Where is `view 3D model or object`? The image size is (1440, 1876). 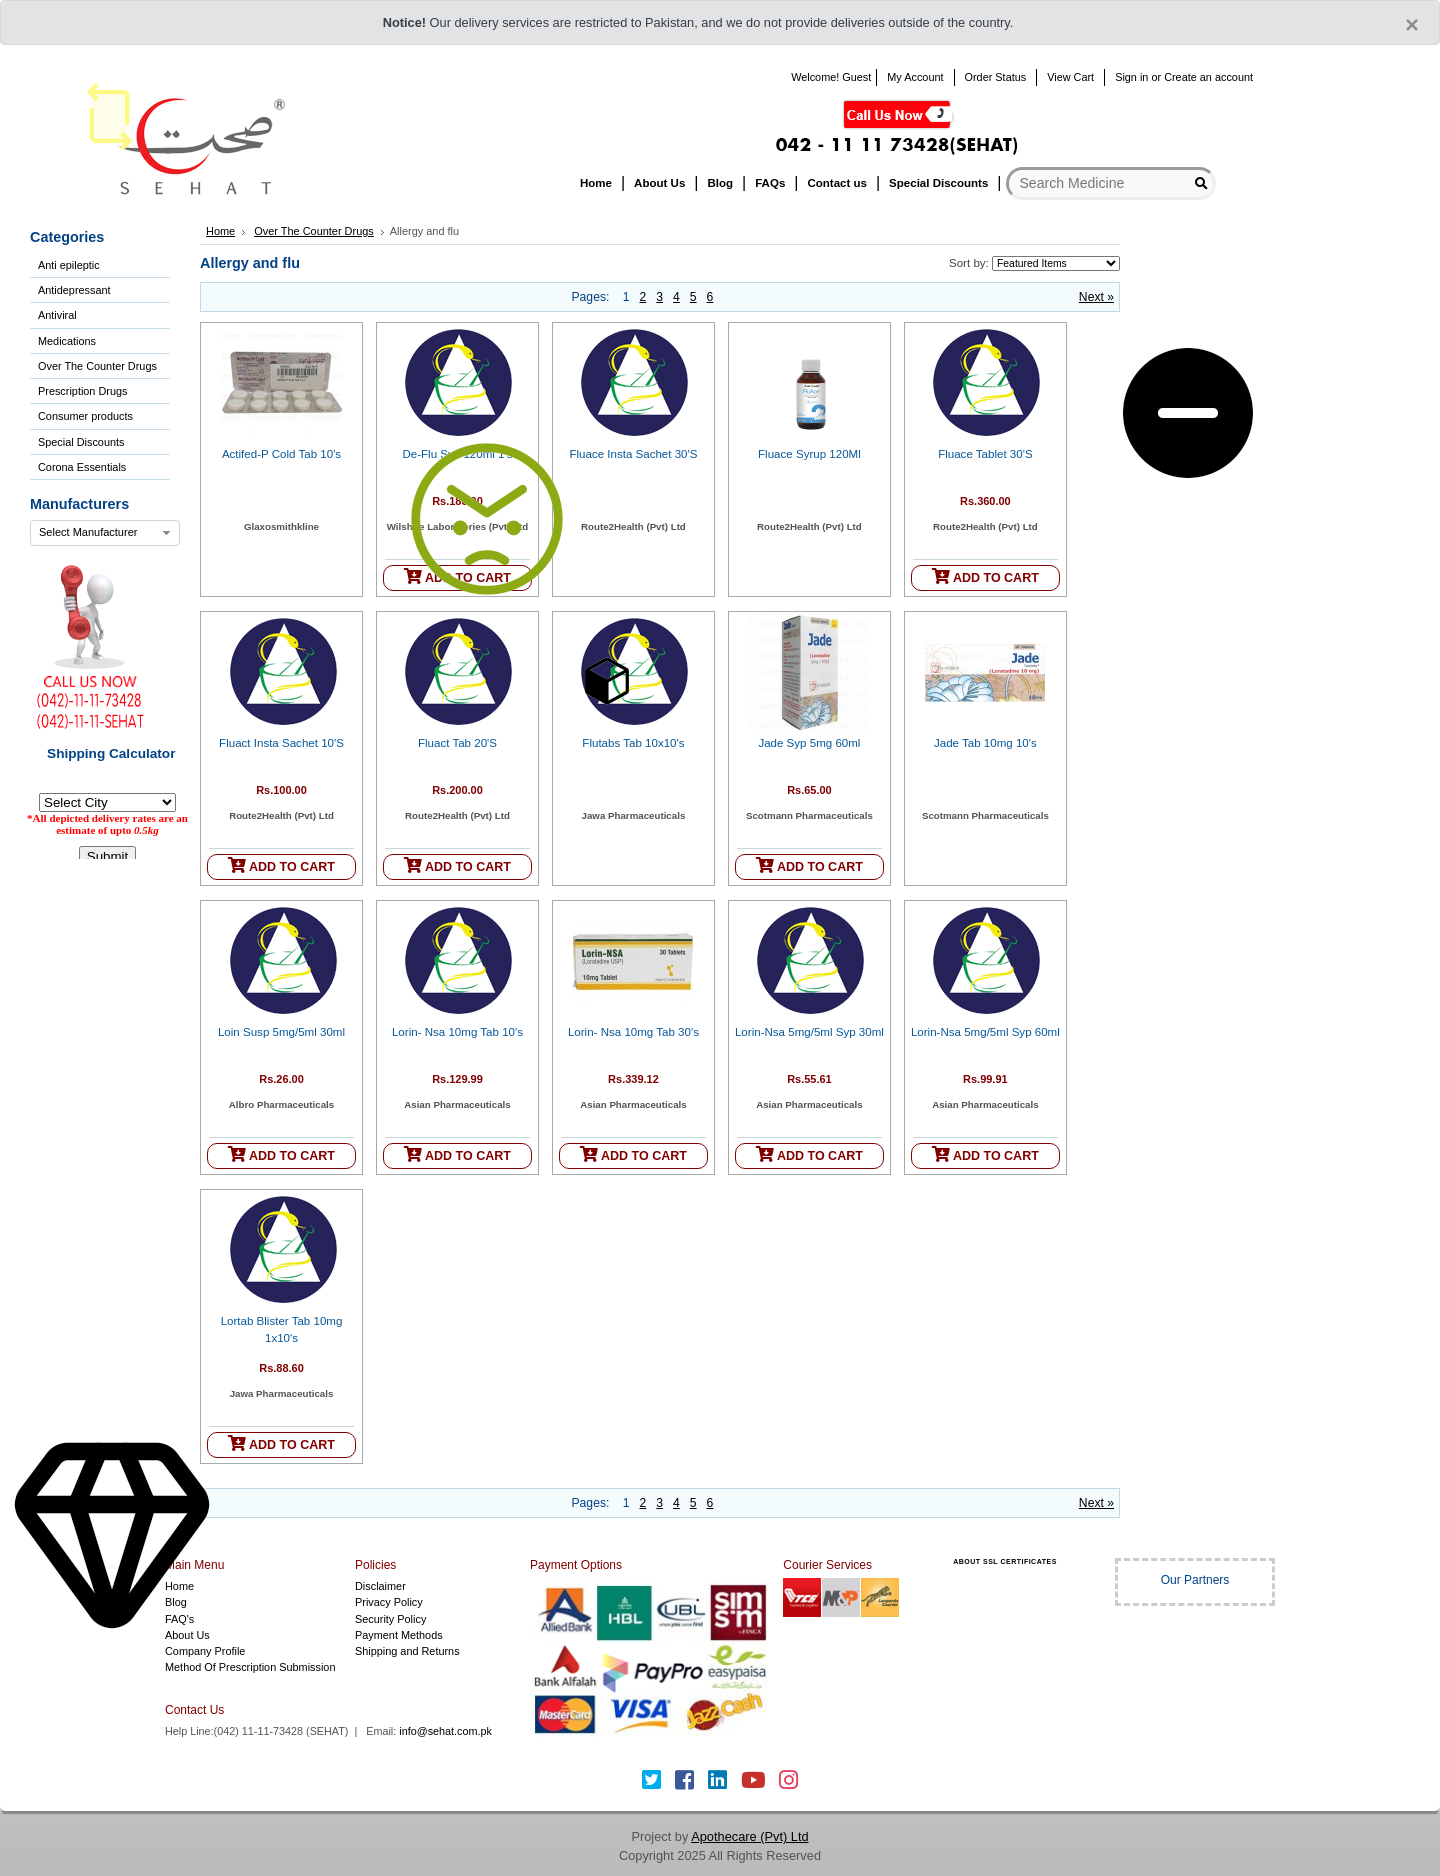
view 3D model or object is located at coordinates (607, 681).